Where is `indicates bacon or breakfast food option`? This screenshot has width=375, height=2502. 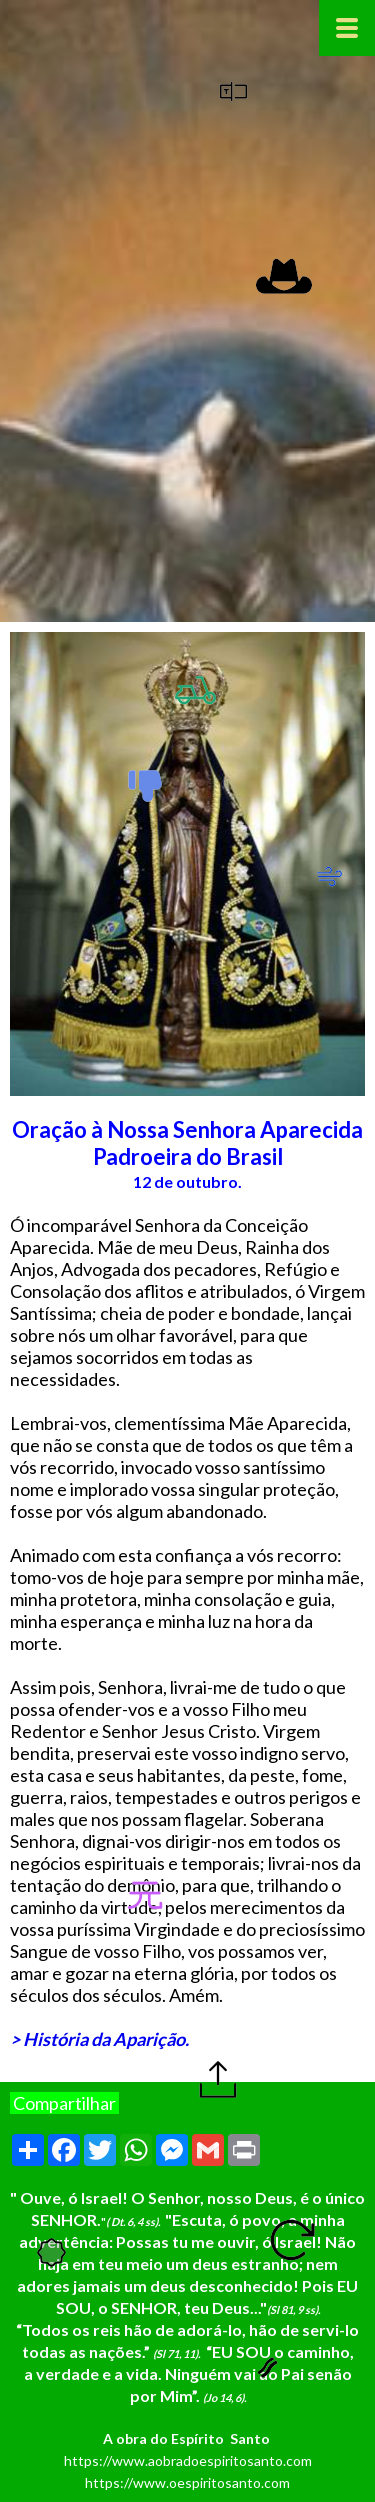
indicates bacon or breakfast food option is located at coordinates (267, 2367).